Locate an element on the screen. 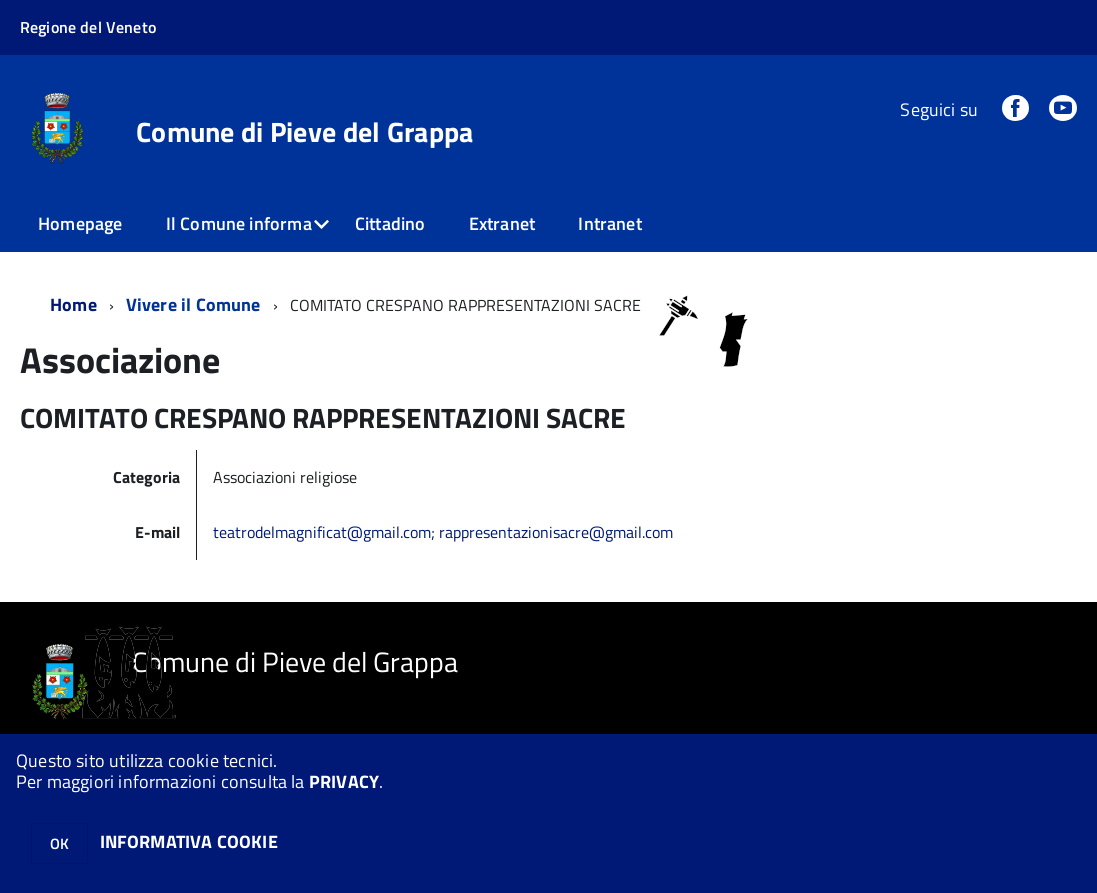 The image size is (1097, 893). select warhammer as your weapon is located at coordinates (679, 315).